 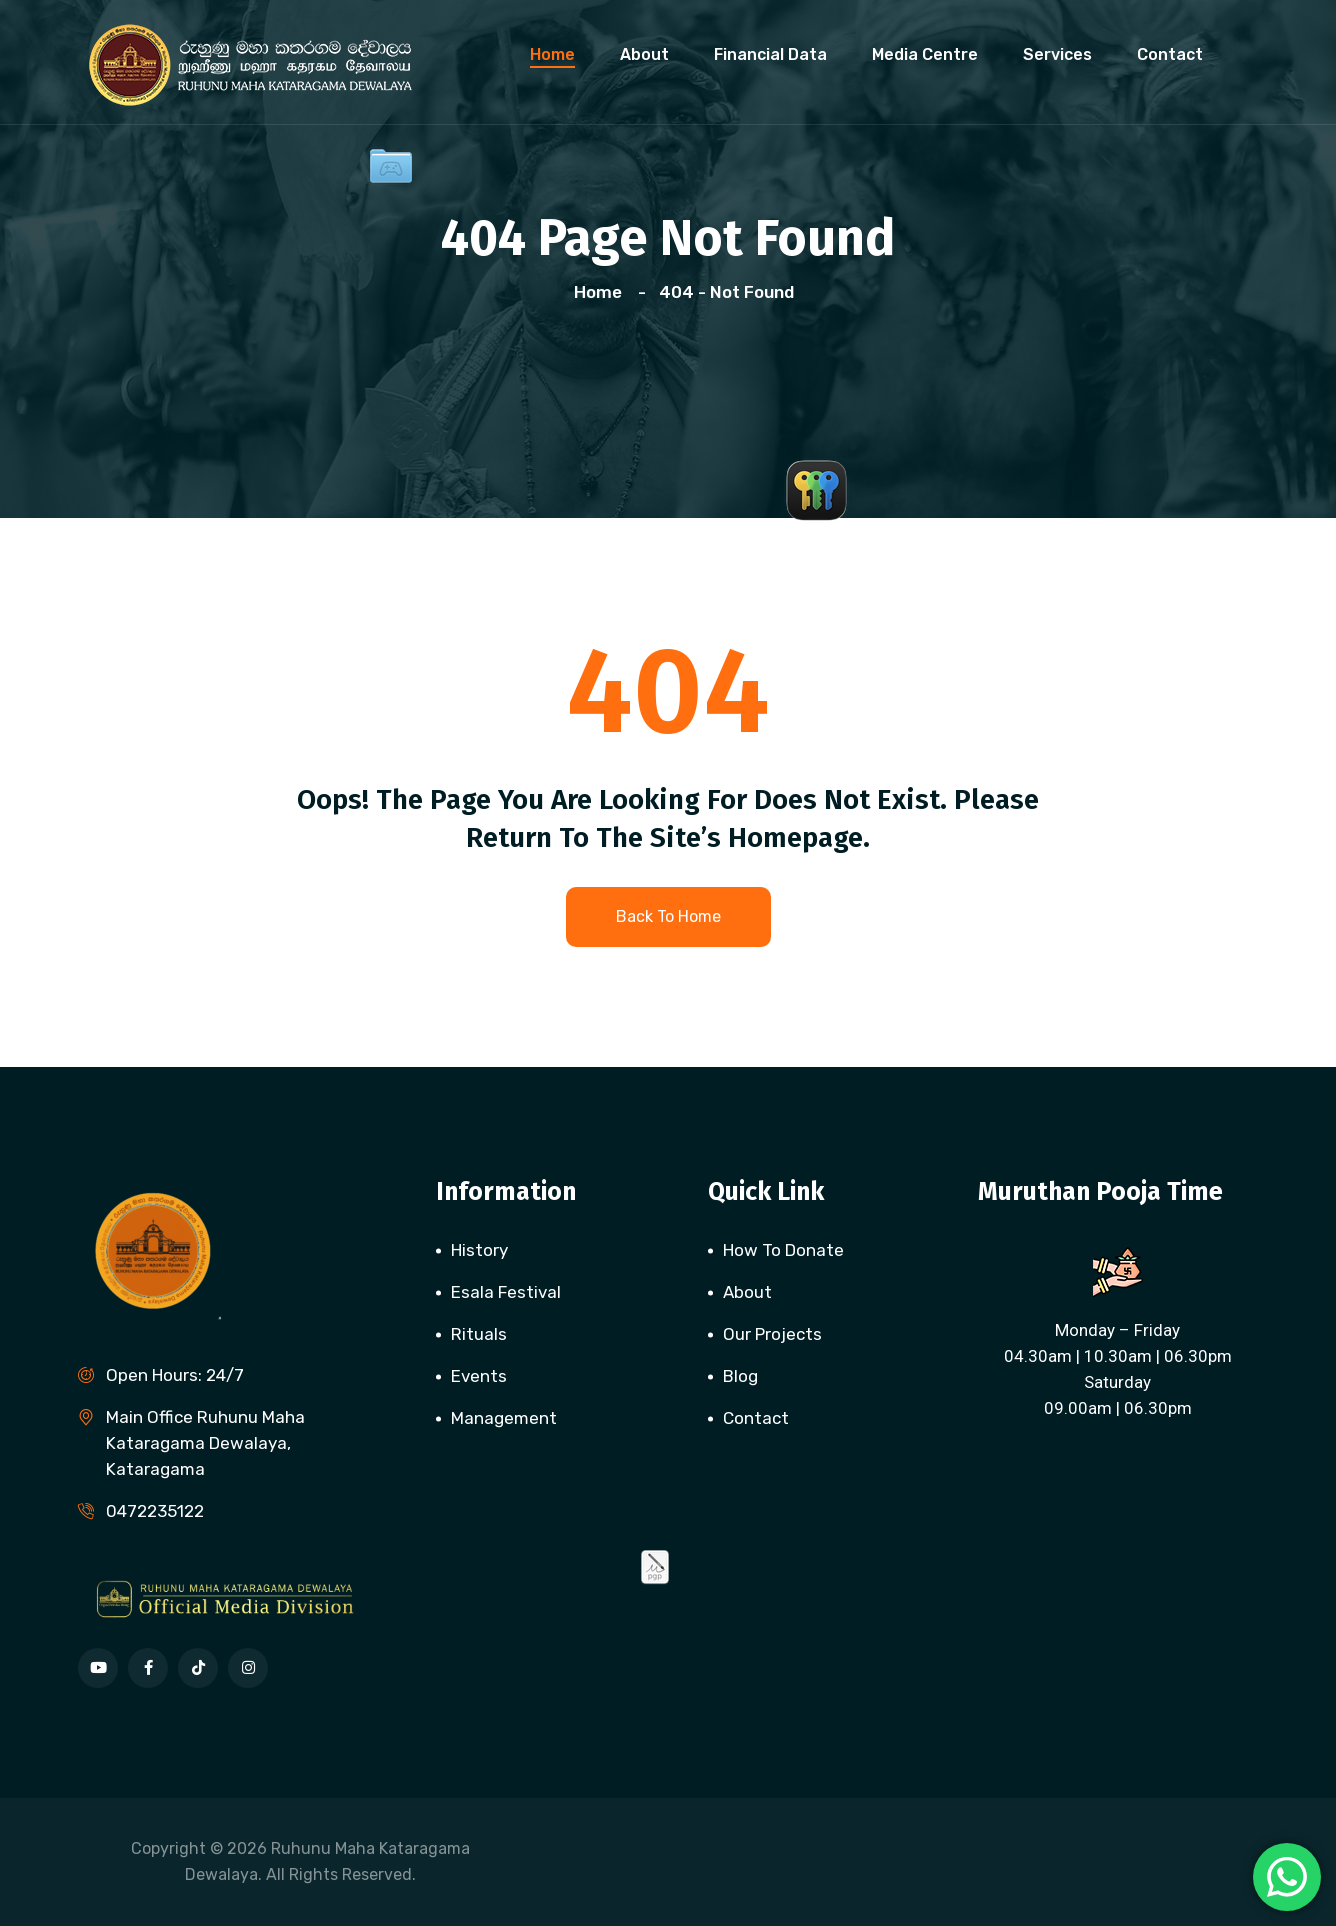 What do you see at coordinates (391, 166) in the screenshot?
I see `open your games folder` at bounding box center [391, 166].